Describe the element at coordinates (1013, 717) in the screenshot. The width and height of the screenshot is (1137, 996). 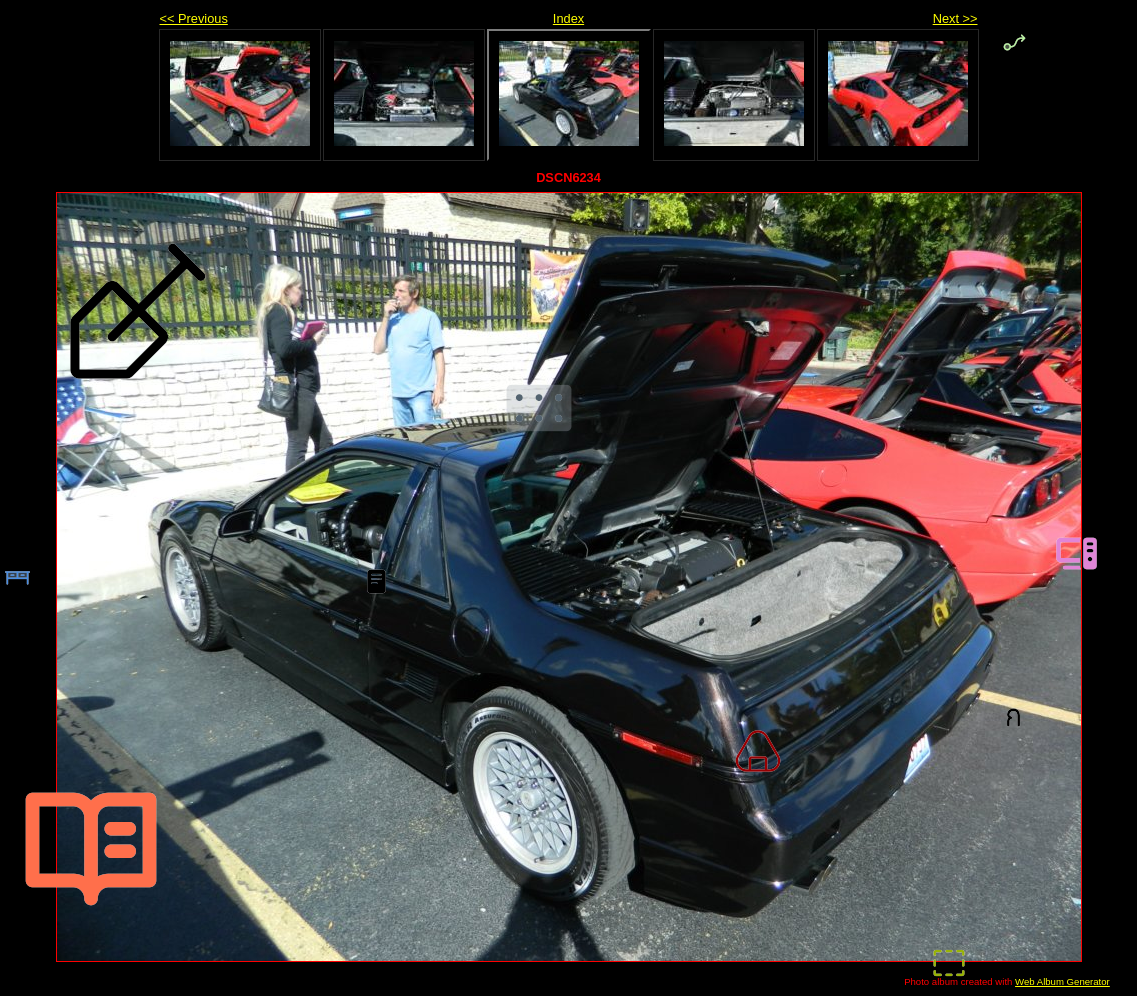
I see `switch to Thai language input` at that location.